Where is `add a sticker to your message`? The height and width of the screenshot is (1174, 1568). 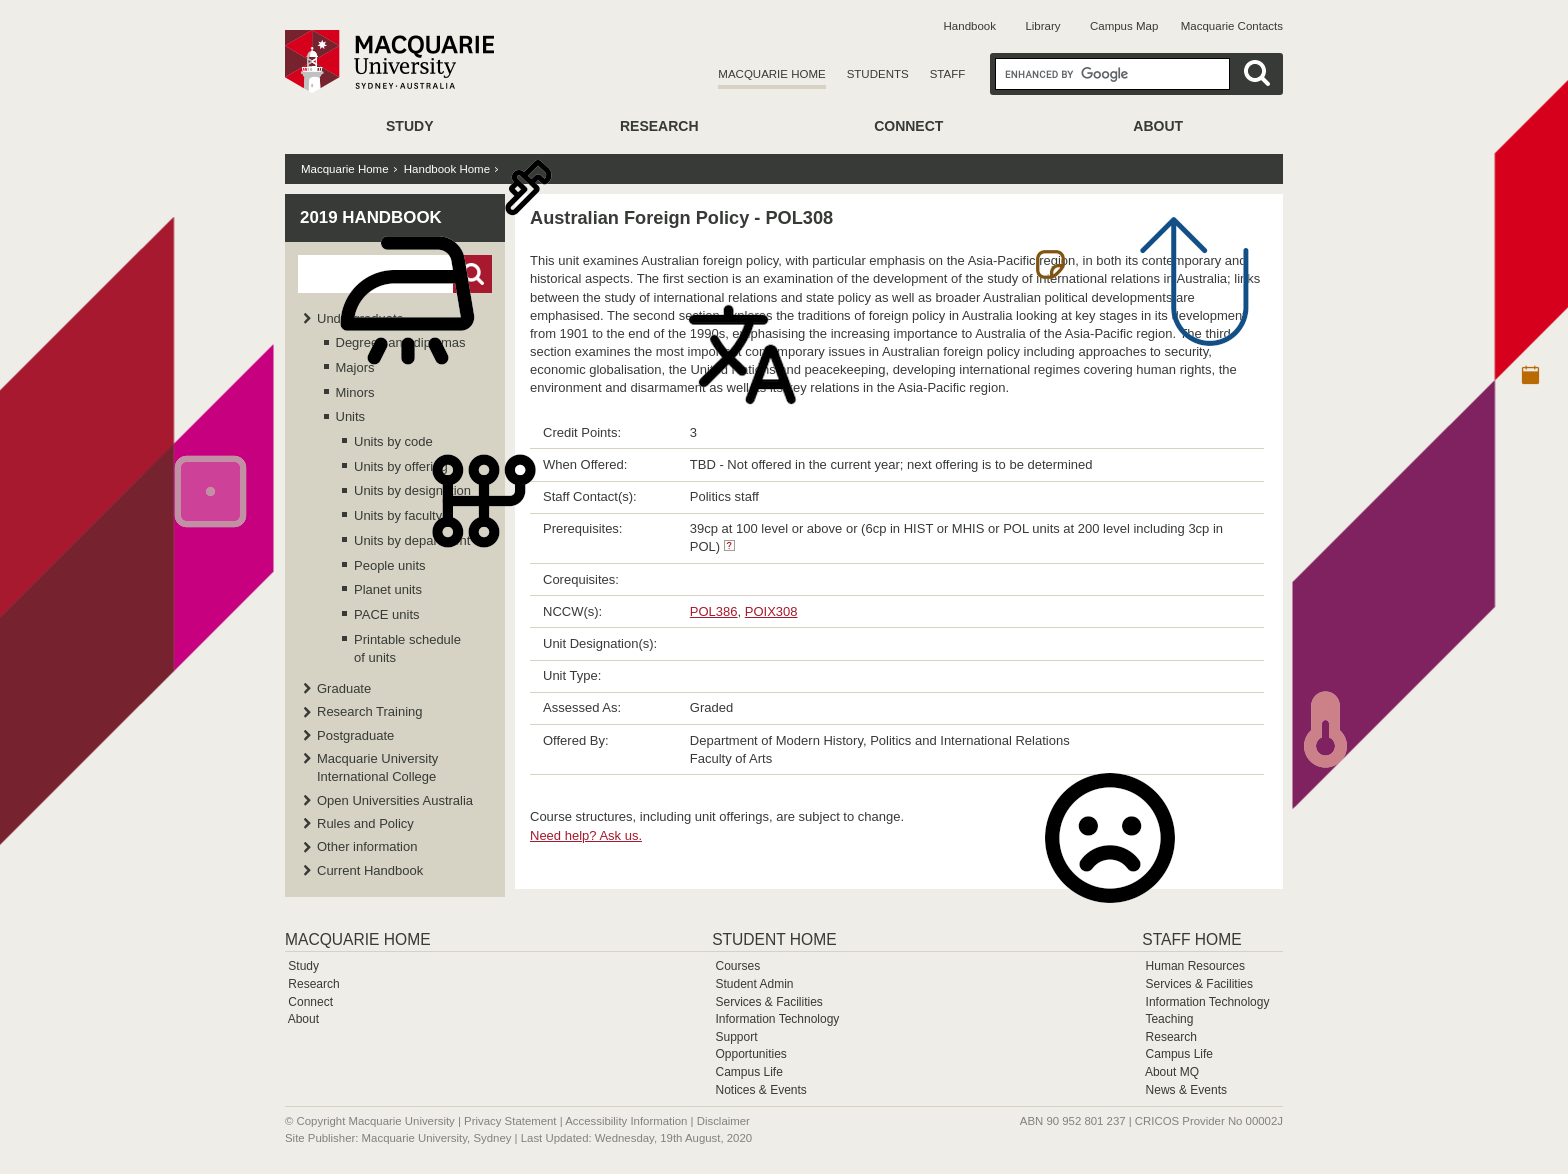
add a sticker to your message is located at coordinates (1050, 264).